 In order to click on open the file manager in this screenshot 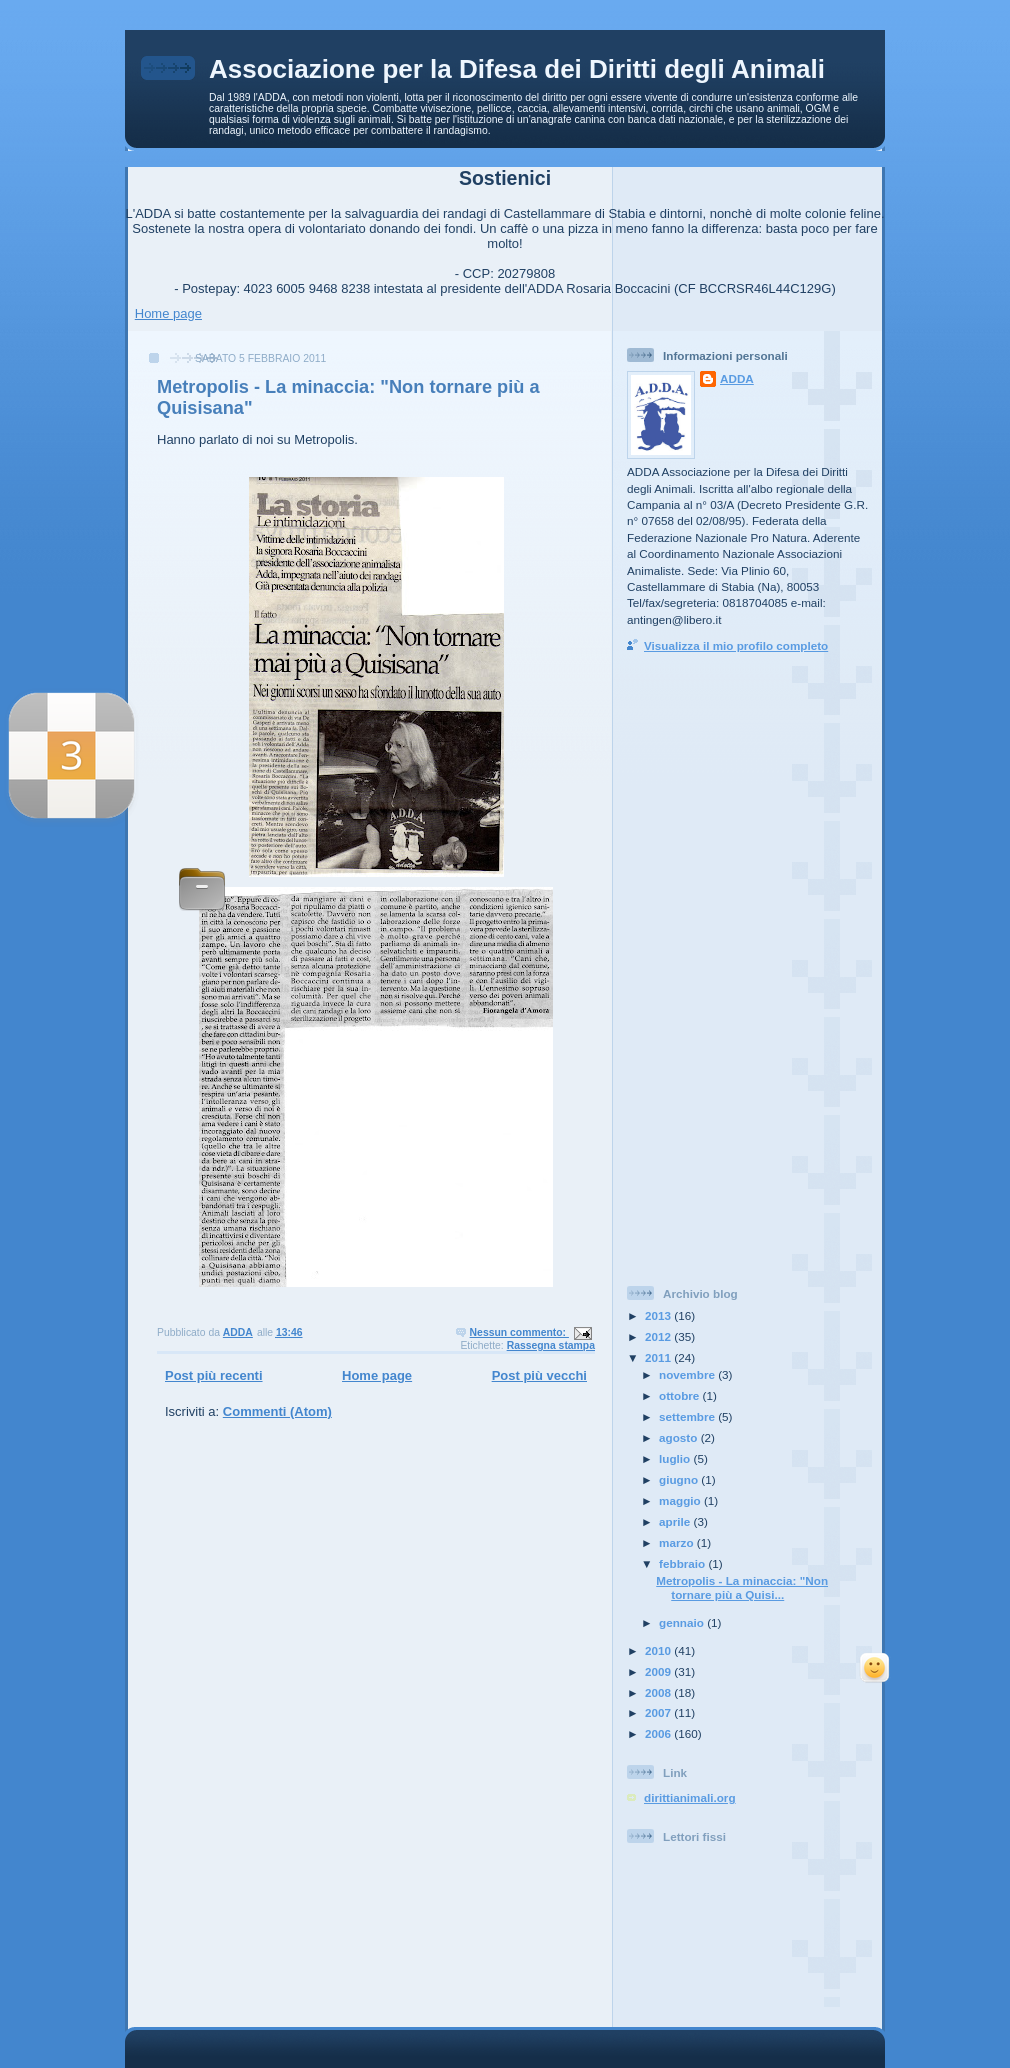, I will do `click(202, 889)`.